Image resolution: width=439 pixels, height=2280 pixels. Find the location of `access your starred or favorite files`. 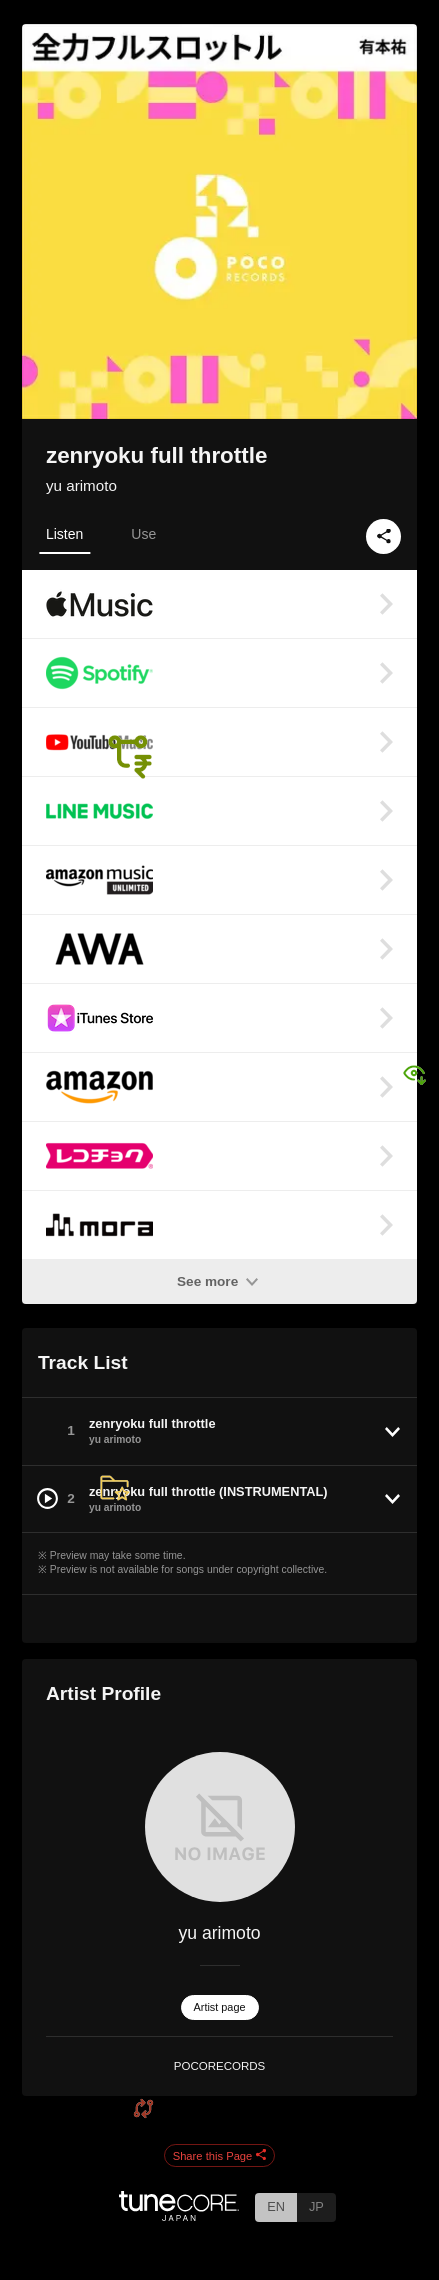

access your starred or favorite files is located at coordinates (114, 1487).